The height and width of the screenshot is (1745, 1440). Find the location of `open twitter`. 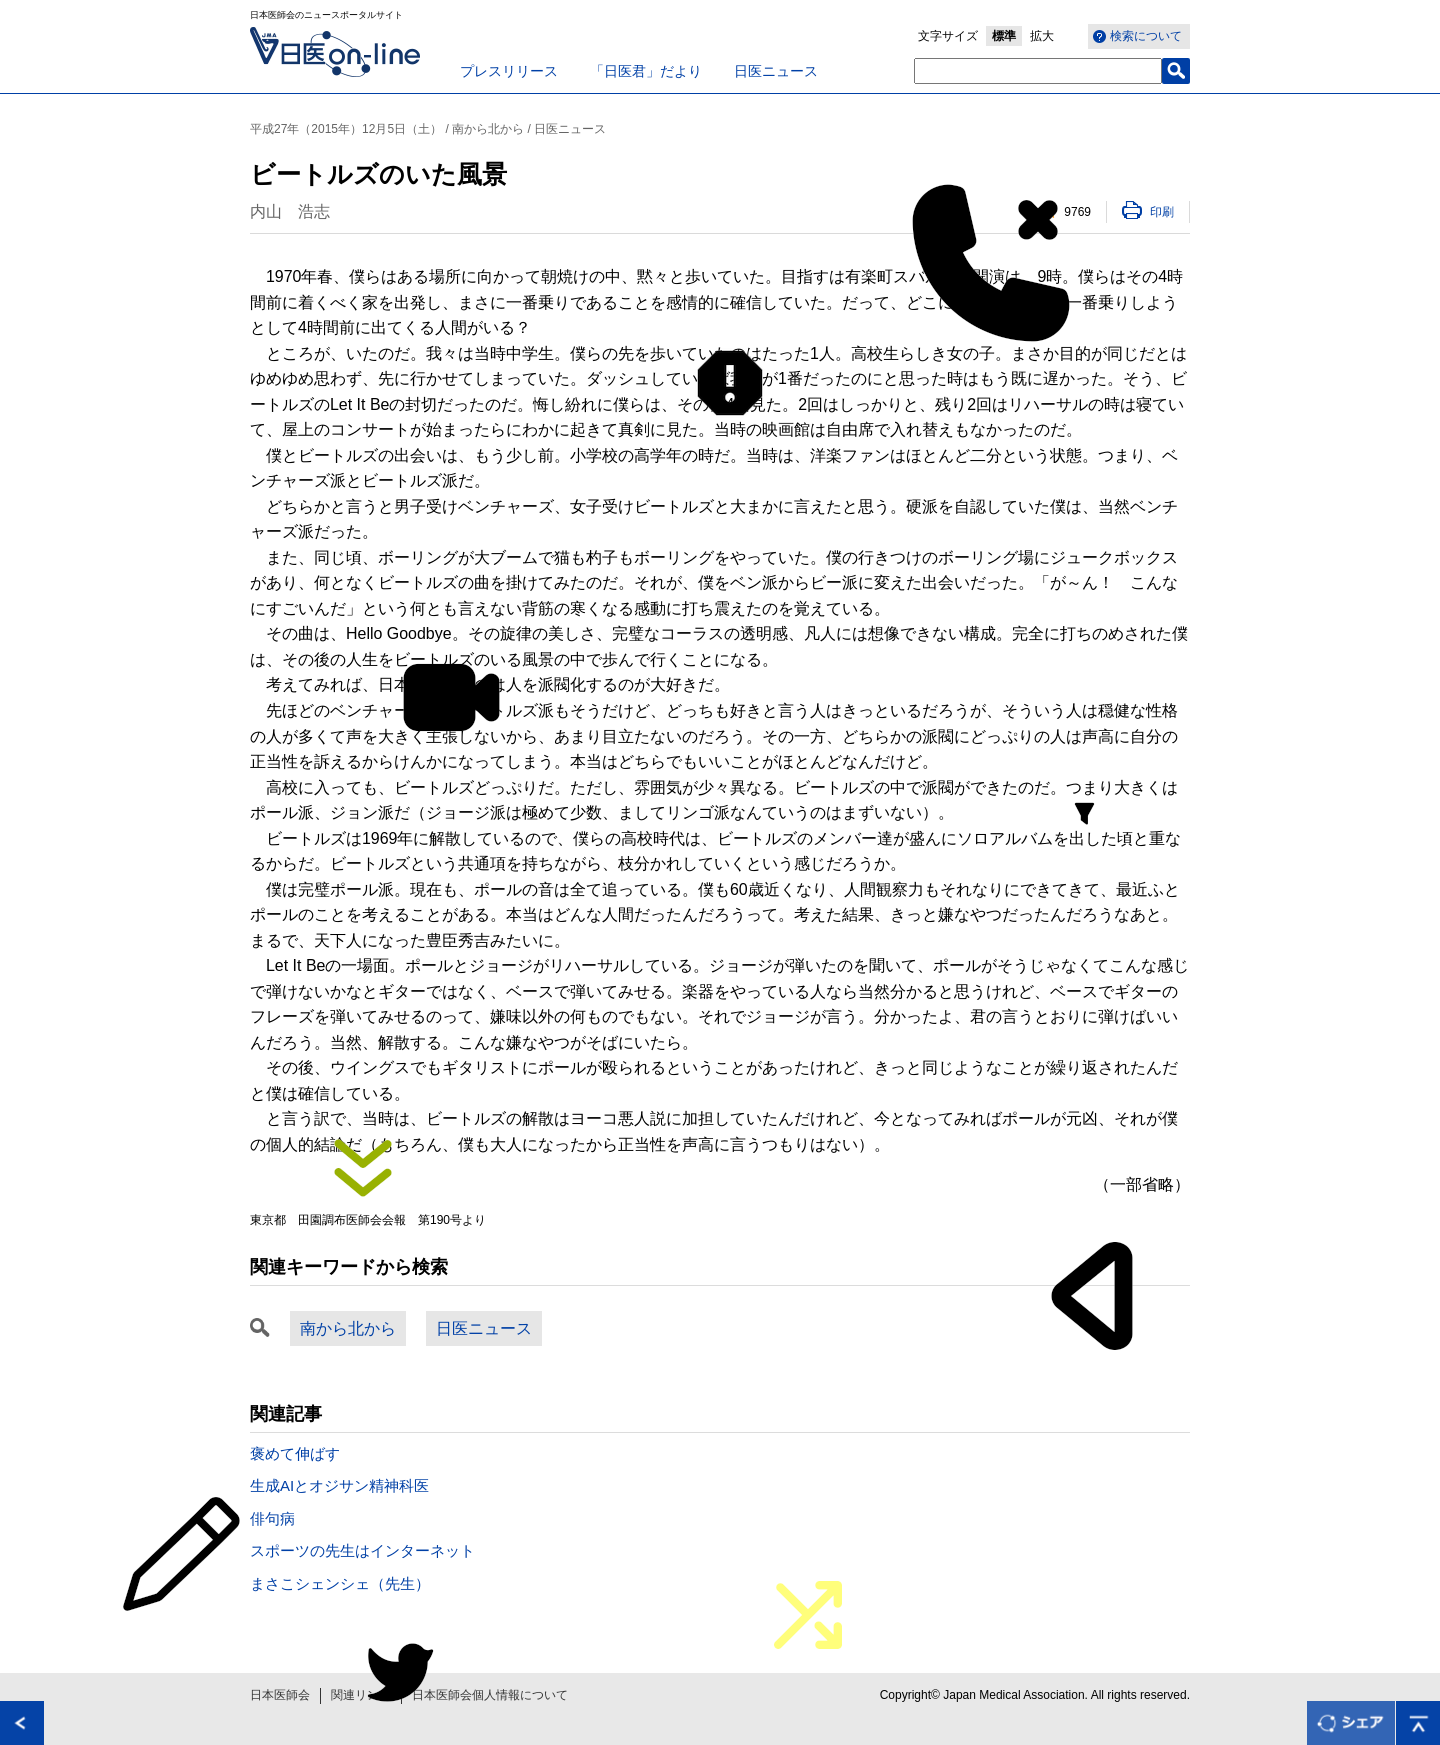

open twitter is located at coordinates (400, 1672).